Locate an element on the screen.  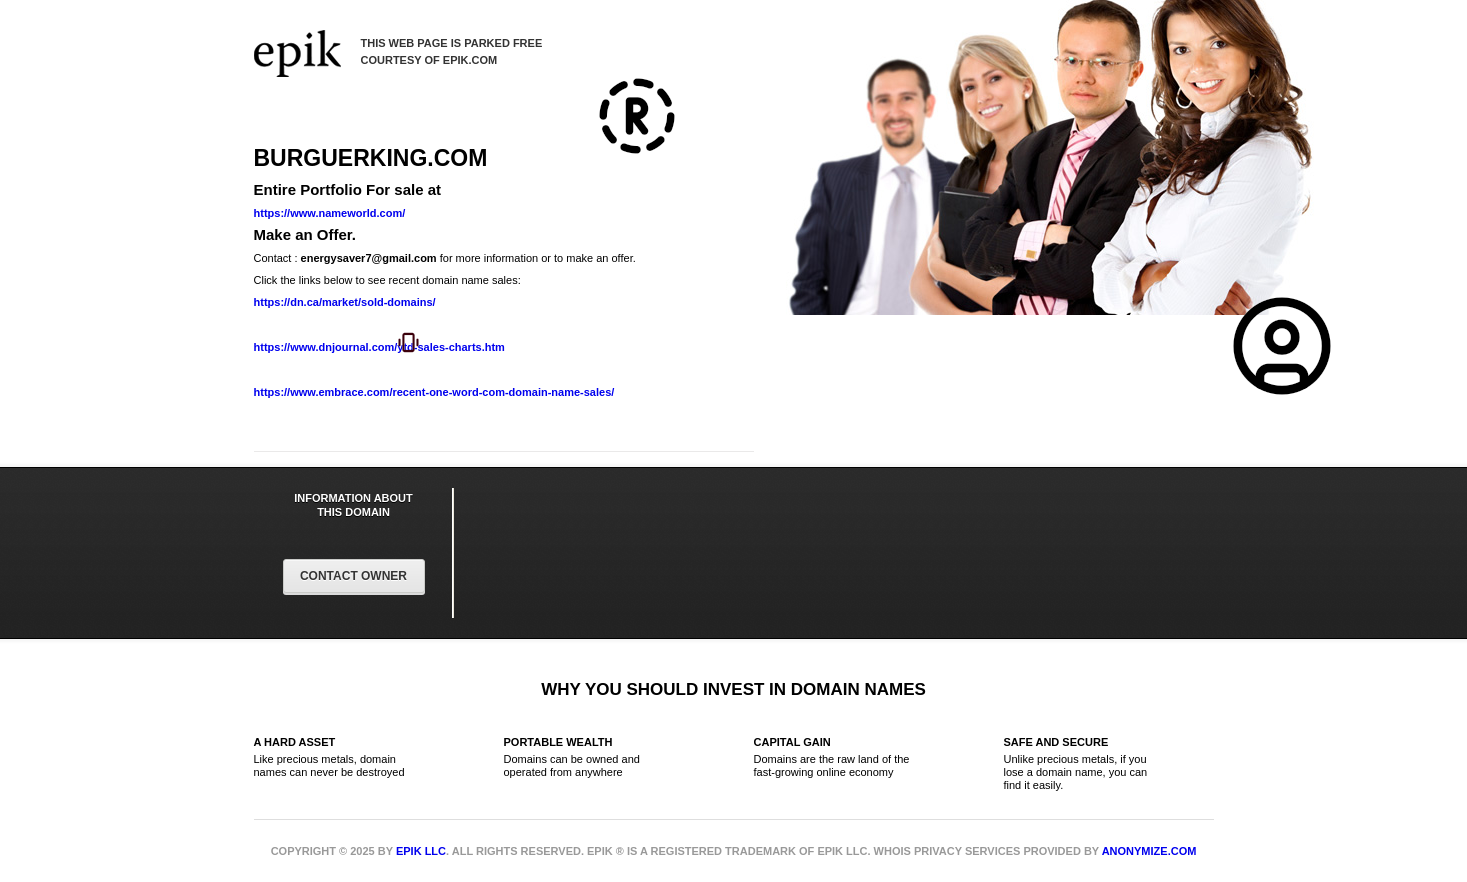
indicates registered trademark symbol is located at coordinates (637, 116).